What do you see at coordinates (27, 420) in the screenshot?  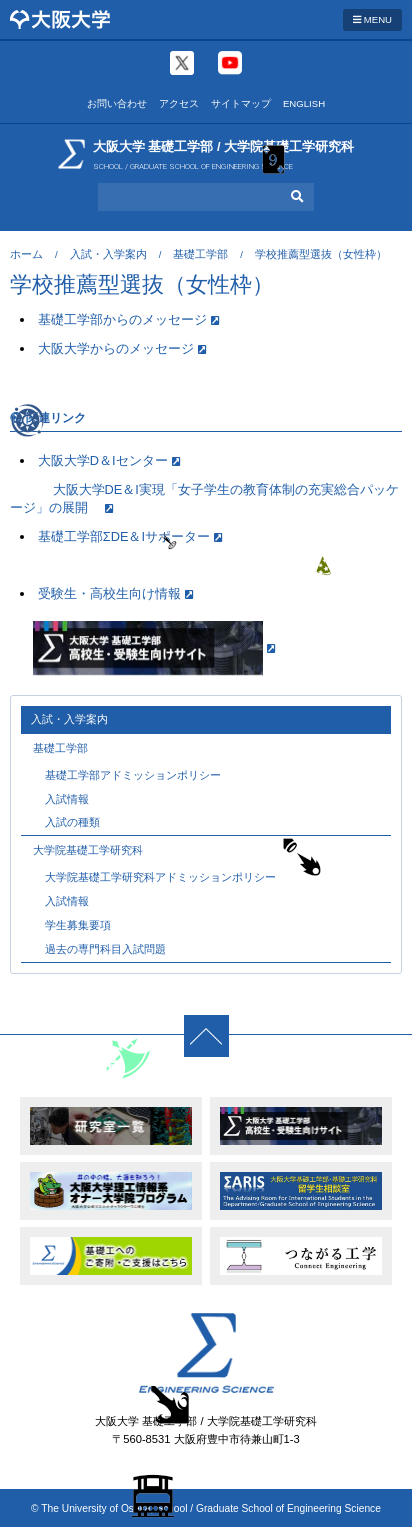 I see `view satellite or orbital tracking features` at bounding box center [27, 420].